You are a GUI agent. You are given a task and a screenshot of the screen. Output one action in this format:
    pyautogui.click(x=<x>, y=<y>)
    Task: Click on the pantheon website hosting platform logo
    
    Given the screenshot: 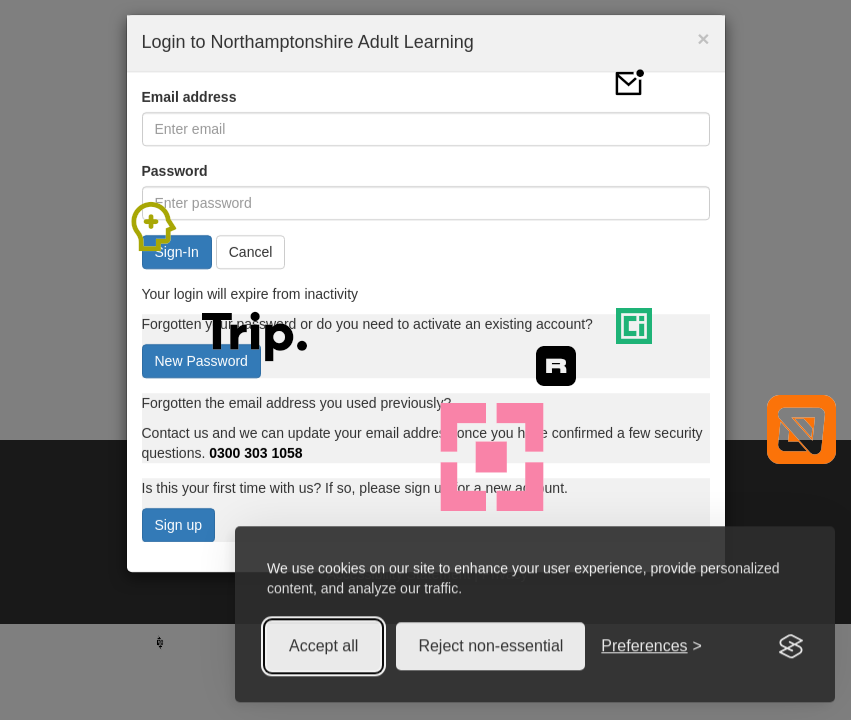 What is the action you would take?
    pyautogui.click(x=160, y=642)
    